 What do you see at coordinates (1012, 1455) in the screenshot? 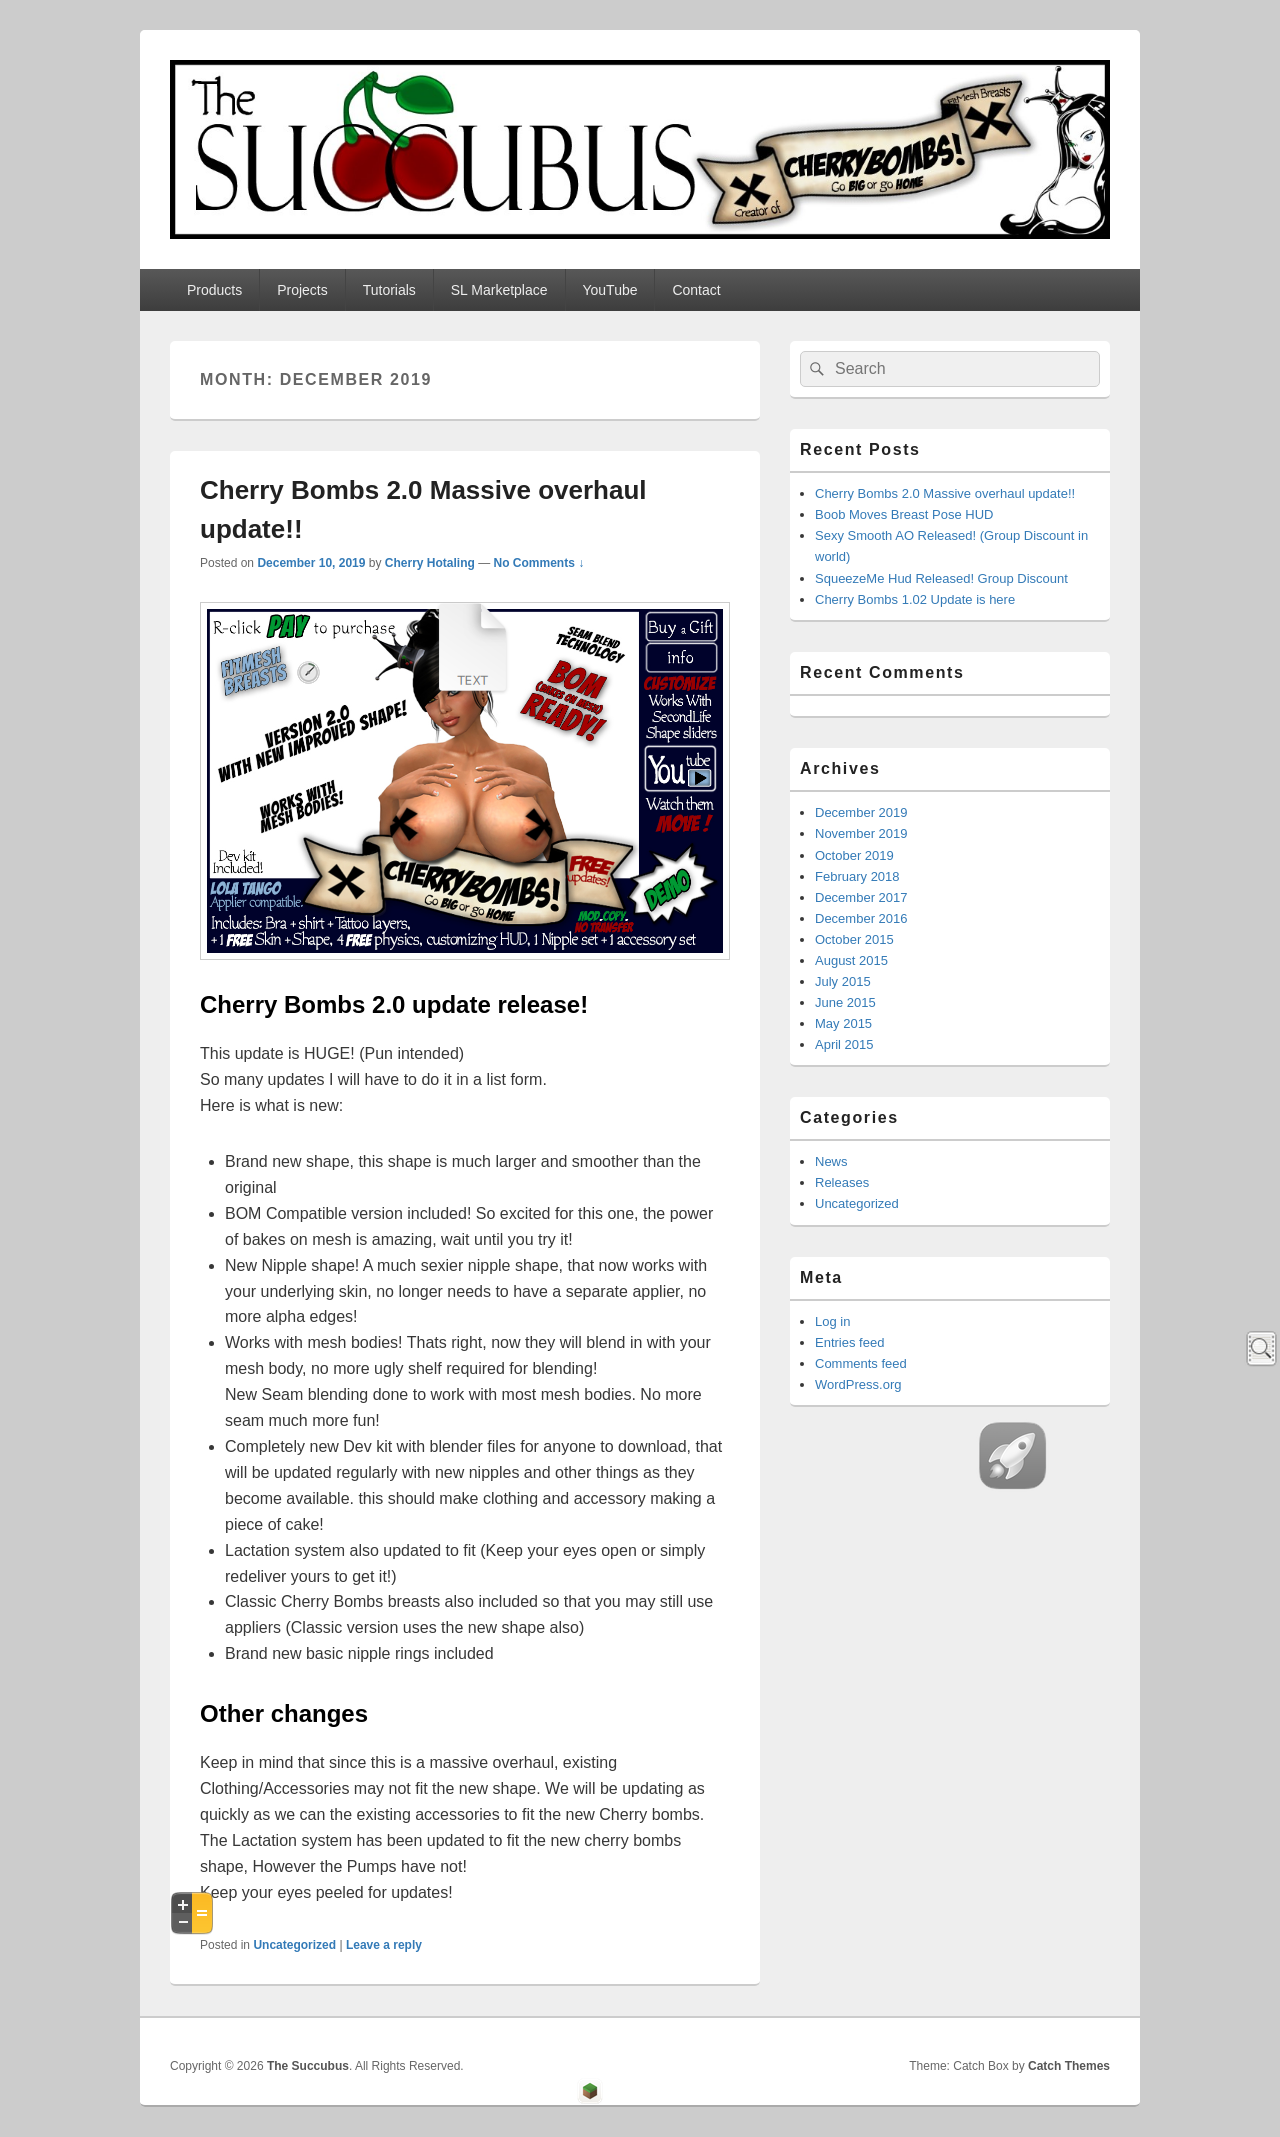
I see `open the games app or game center` at bounding box center [1012, 1455].